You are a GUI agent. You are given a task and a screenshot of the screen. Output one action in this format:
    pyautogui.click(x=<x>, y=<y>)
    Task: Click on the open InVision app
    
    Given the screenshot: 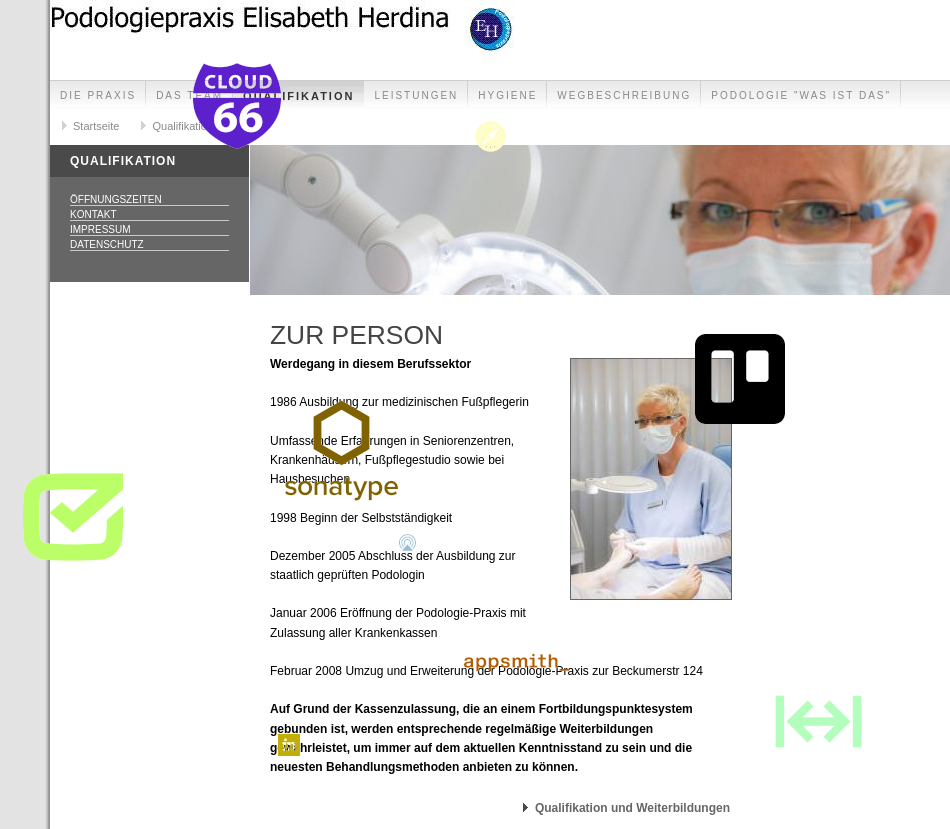 What is the action you would take?
    pyautogui.click(x=289, y=745)
    